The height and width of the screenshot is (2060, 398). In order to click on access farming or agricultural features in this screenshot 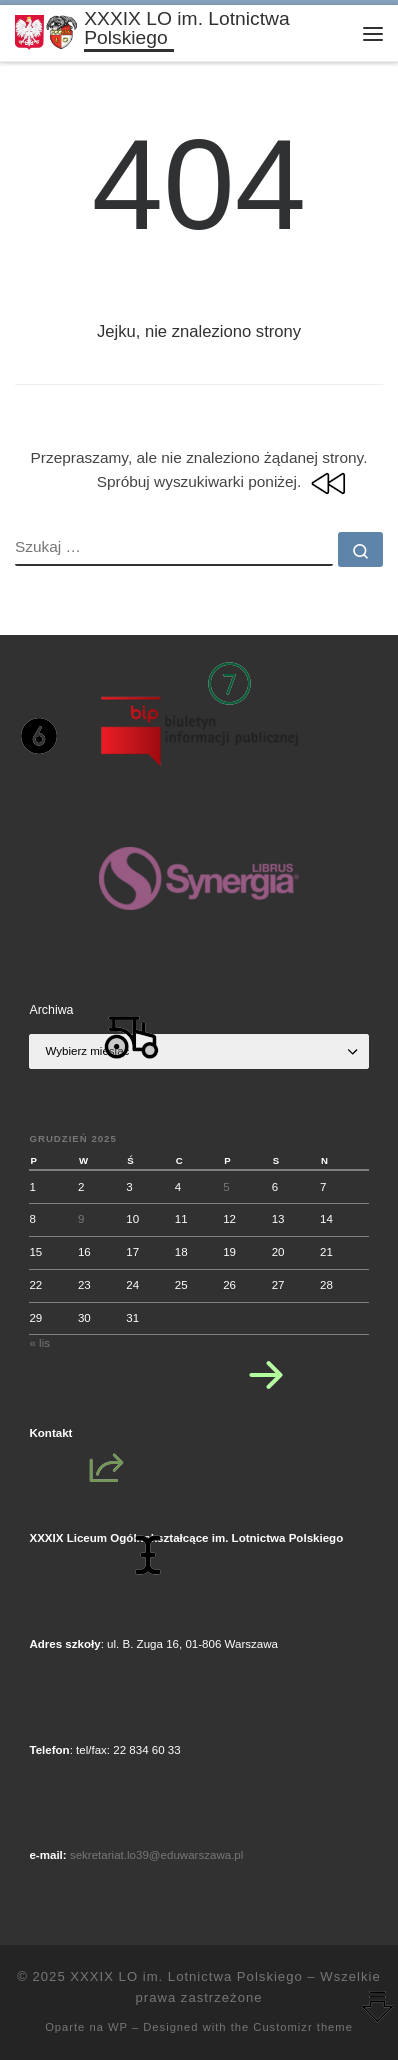, I will do `click(130, 1036)`.